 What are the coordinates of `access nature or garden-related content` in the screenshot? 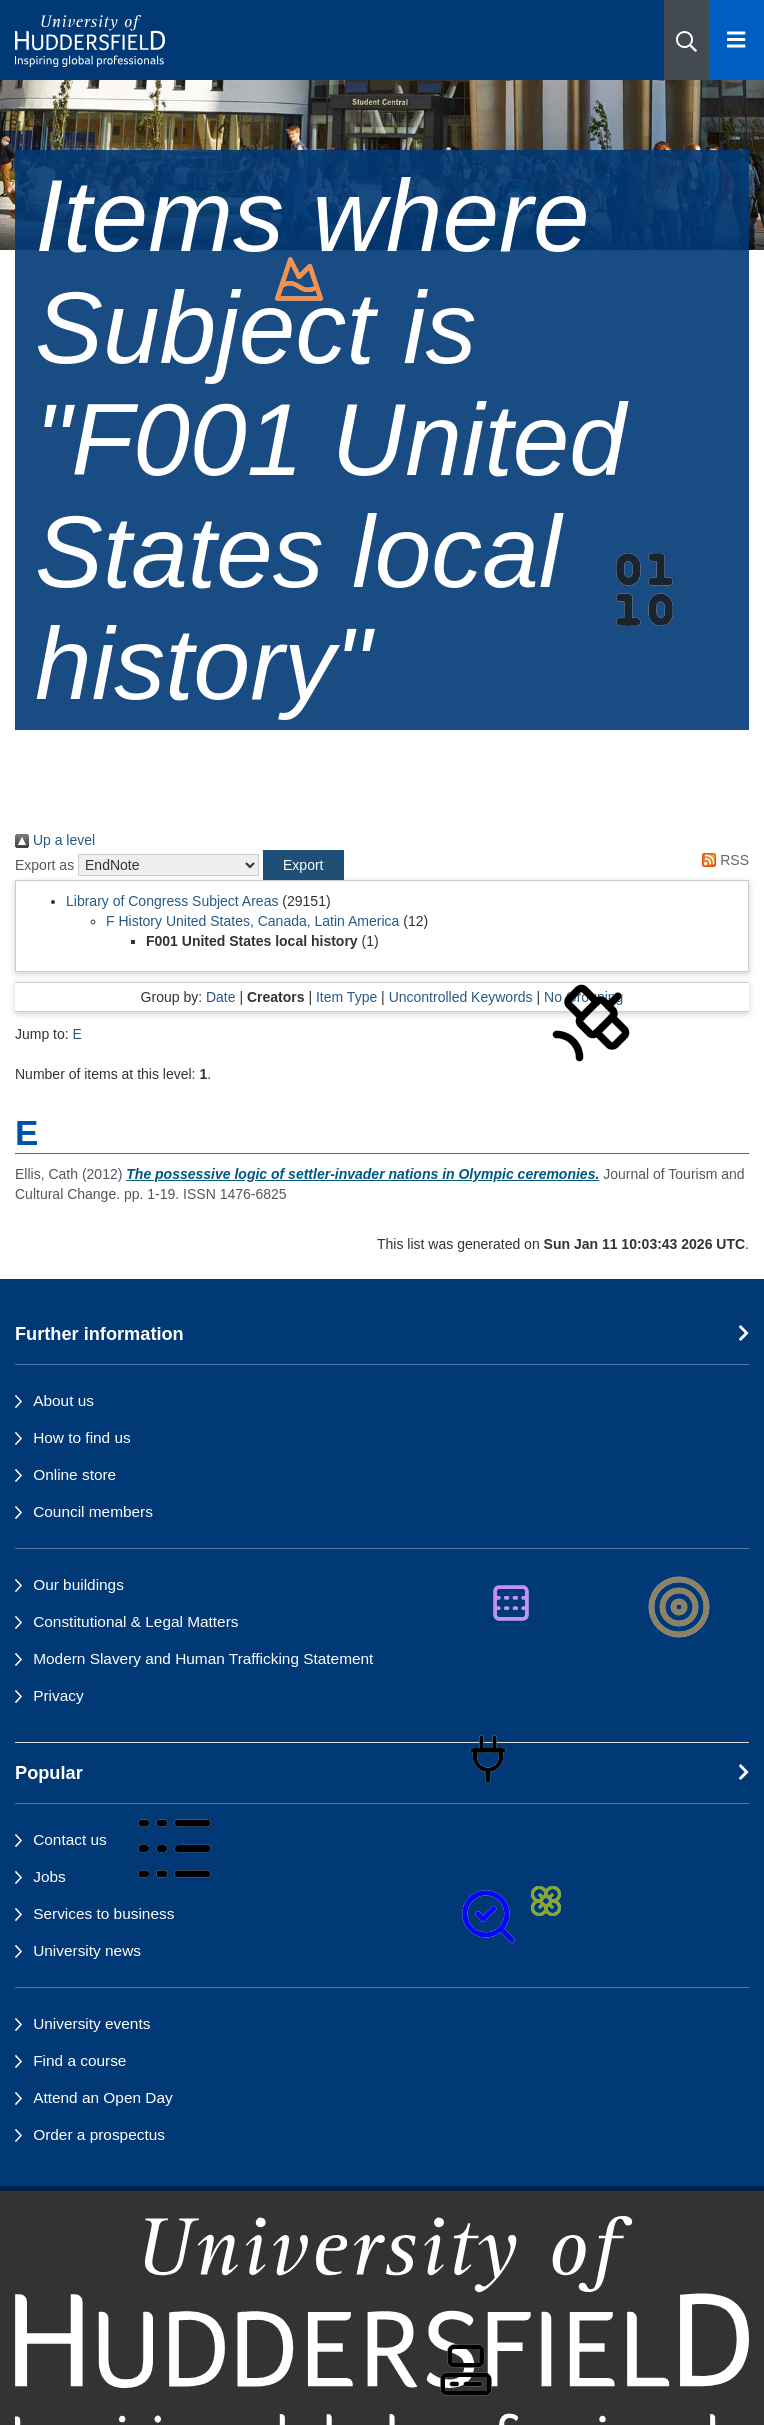 It's located at (546, 1901).